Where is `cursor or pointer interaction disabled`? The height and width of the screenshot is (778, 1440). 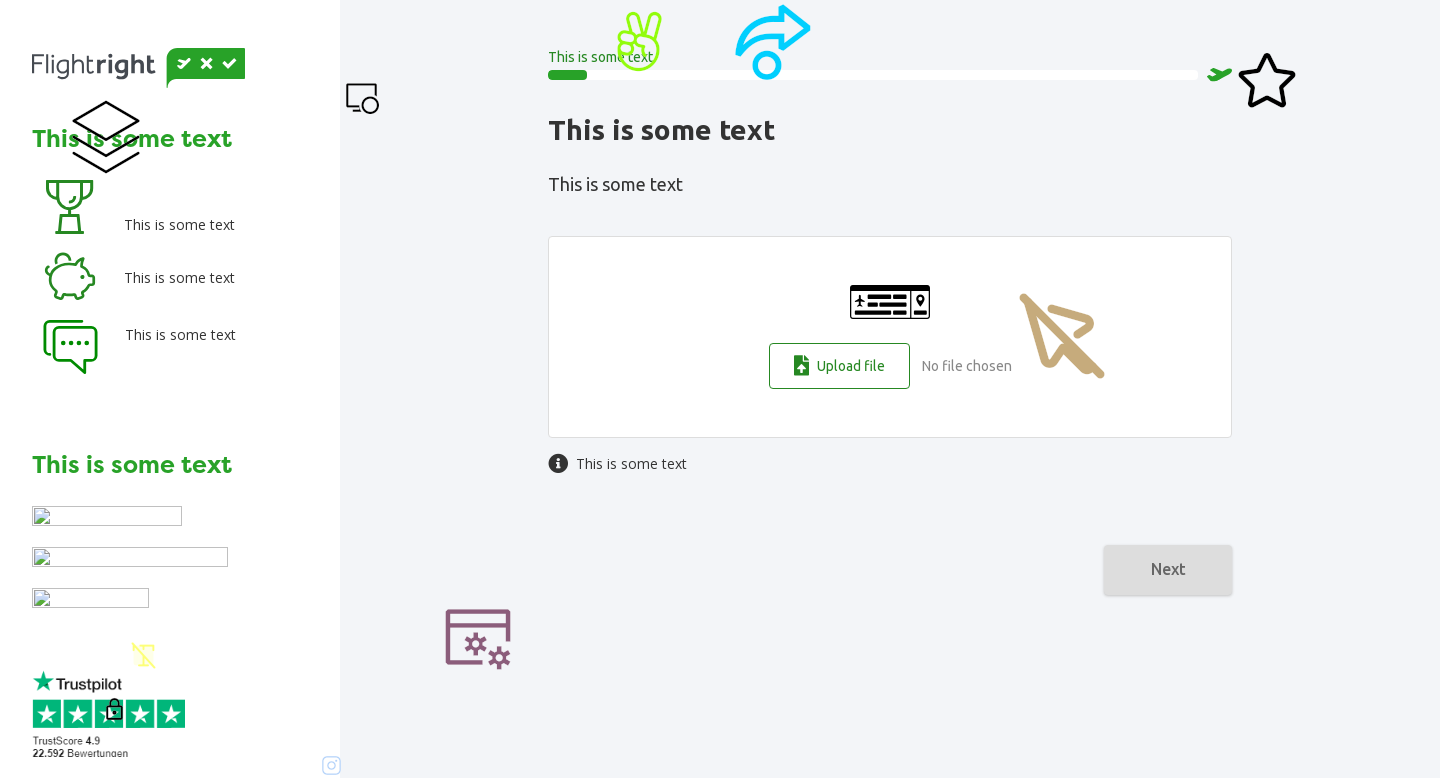
cursor or pointer interaction disabled is located at coordinates (1062, 336).